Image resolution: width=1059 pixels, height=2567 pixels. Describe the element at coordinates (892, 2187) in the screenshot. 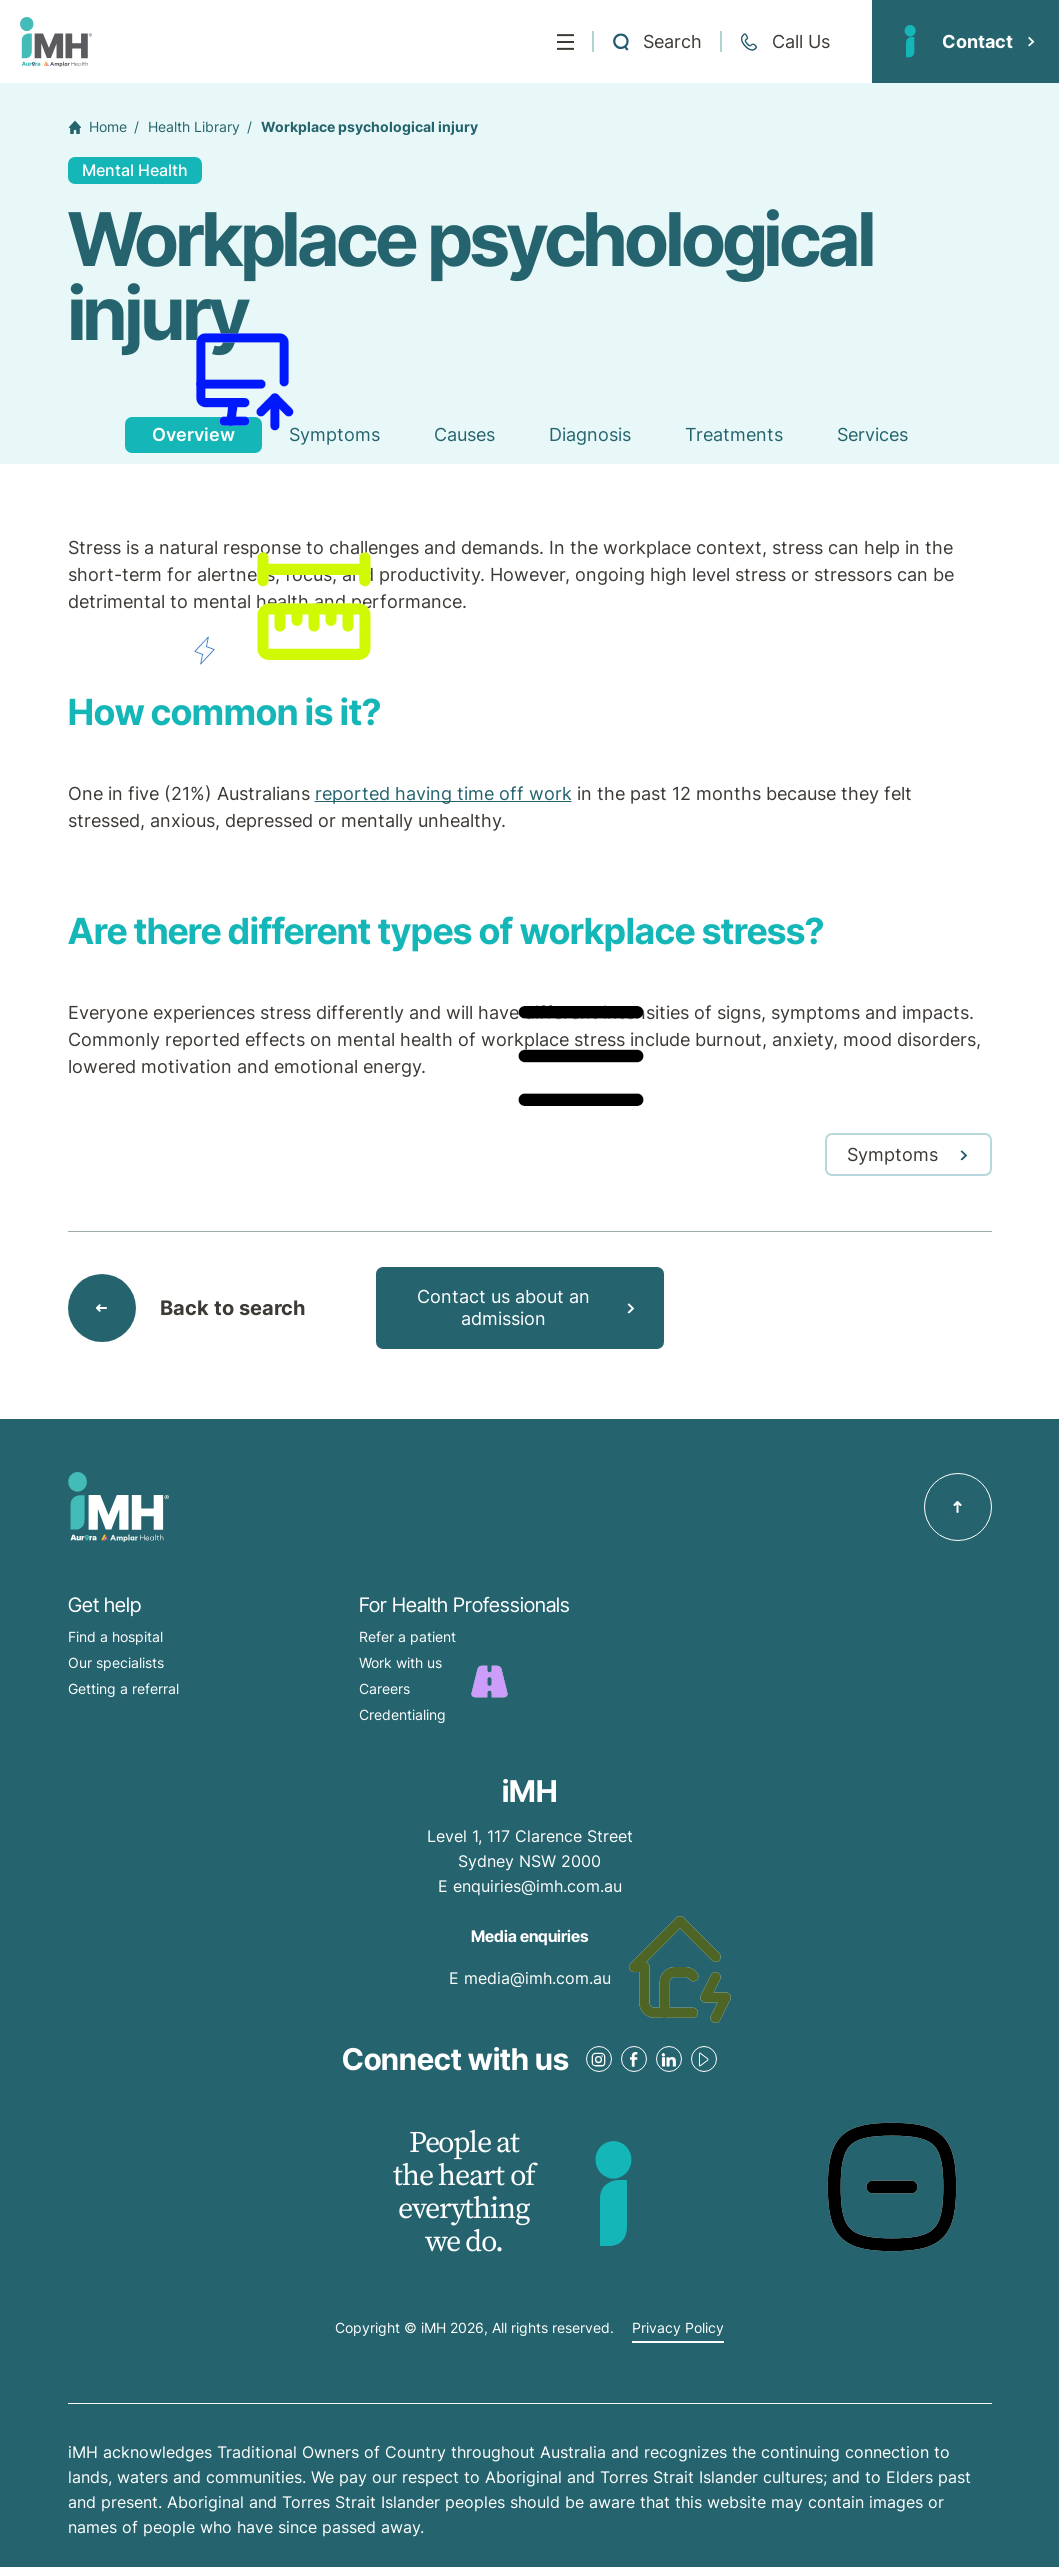

I see `remove an item from a list or collection` at that location.